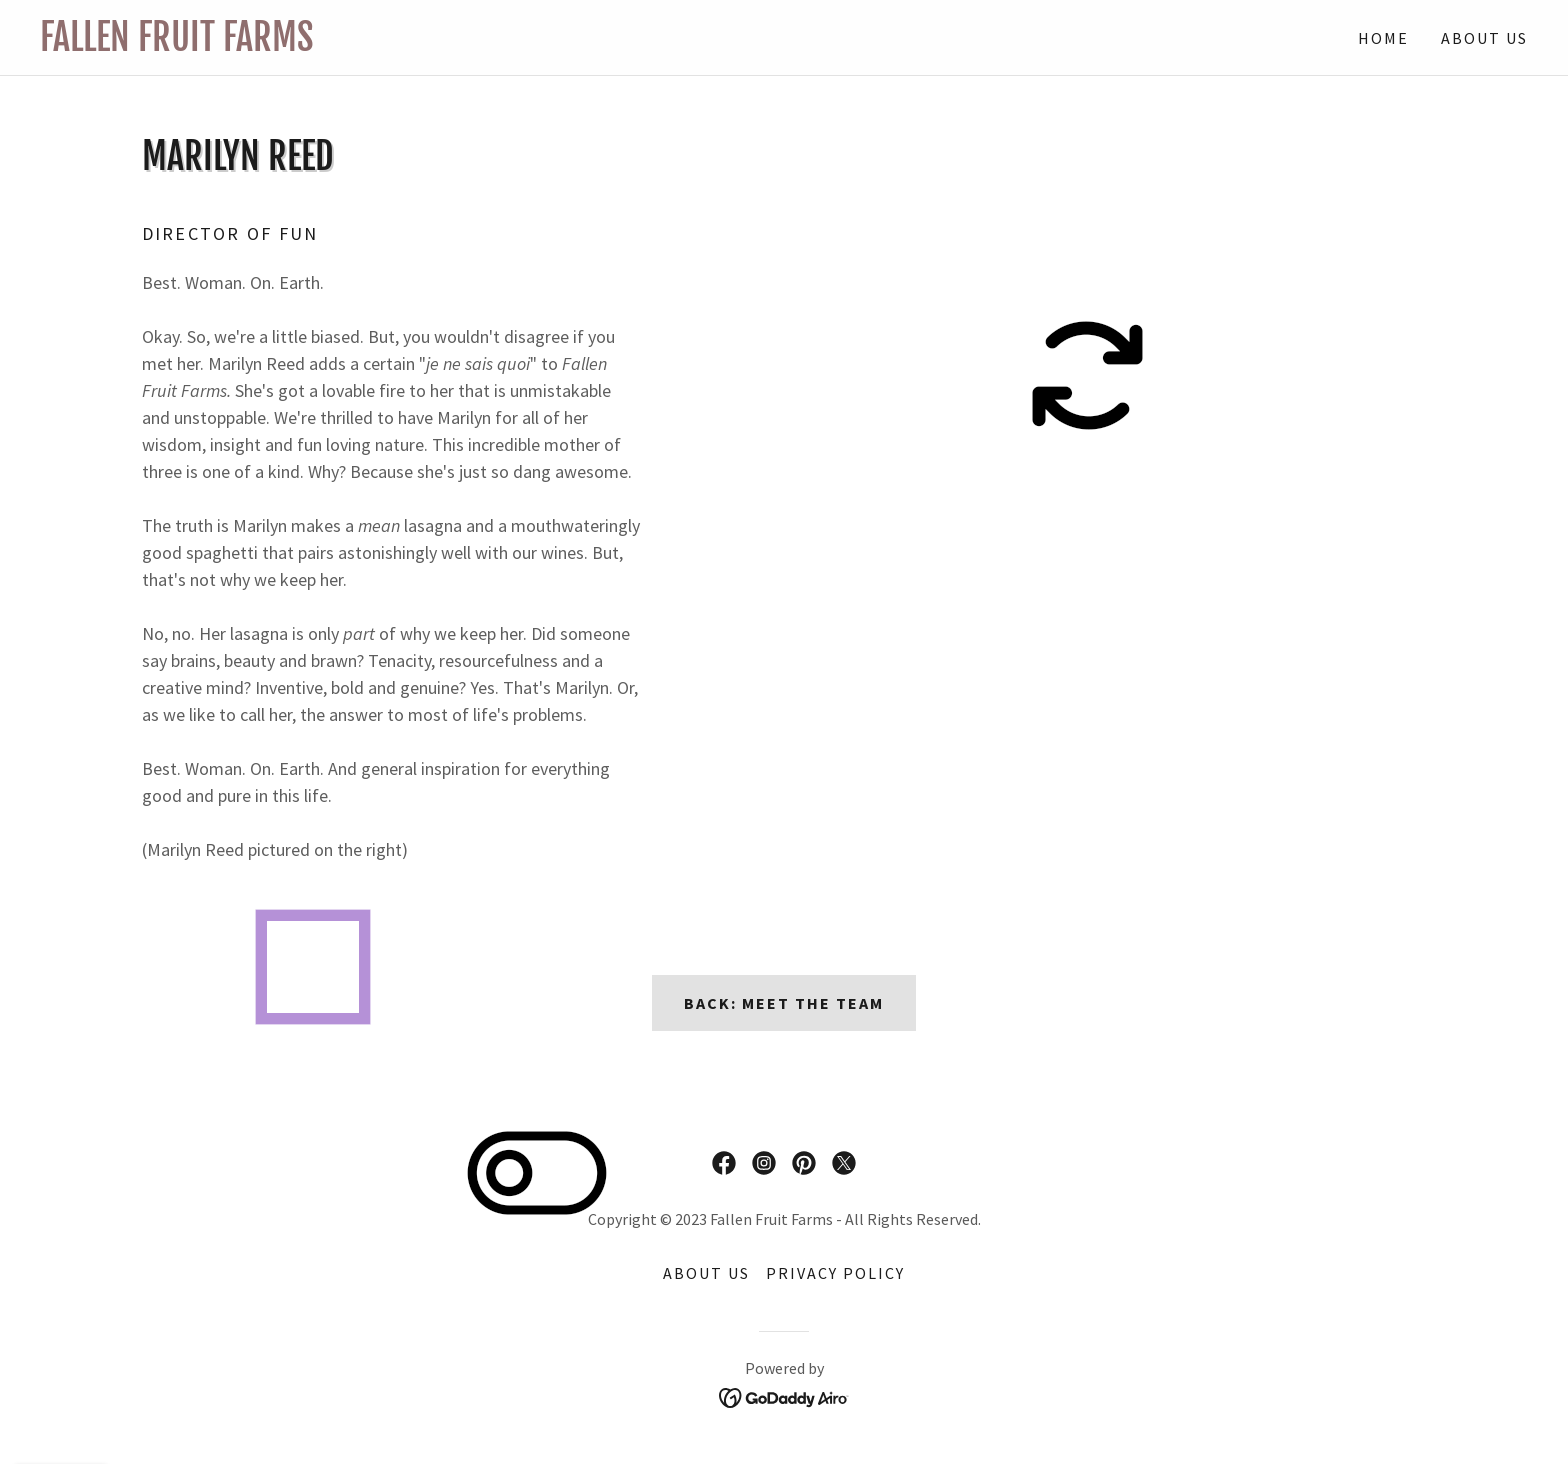 This screenshot has width=1568, height=1464. Describe the element at coordinates (1087, 375) in the screenshot. I see `refresh or reload content` at that location.